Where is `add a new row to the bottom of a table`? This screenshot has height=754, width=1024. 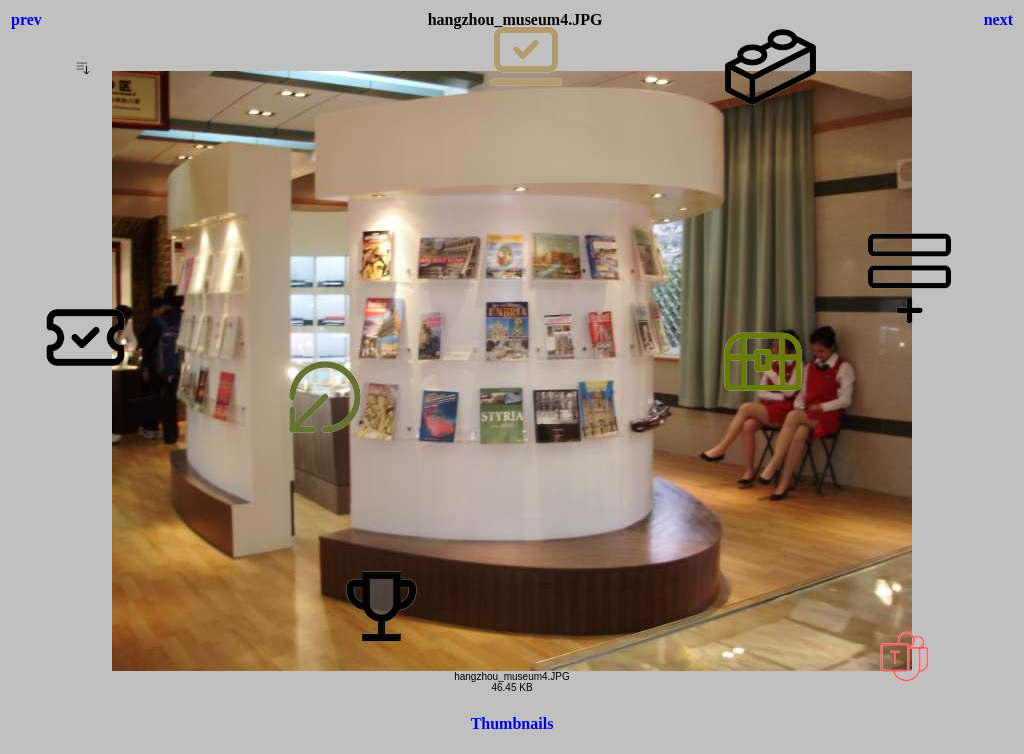 add a new row to the bottom of a table is located at coordinates (909, 271).